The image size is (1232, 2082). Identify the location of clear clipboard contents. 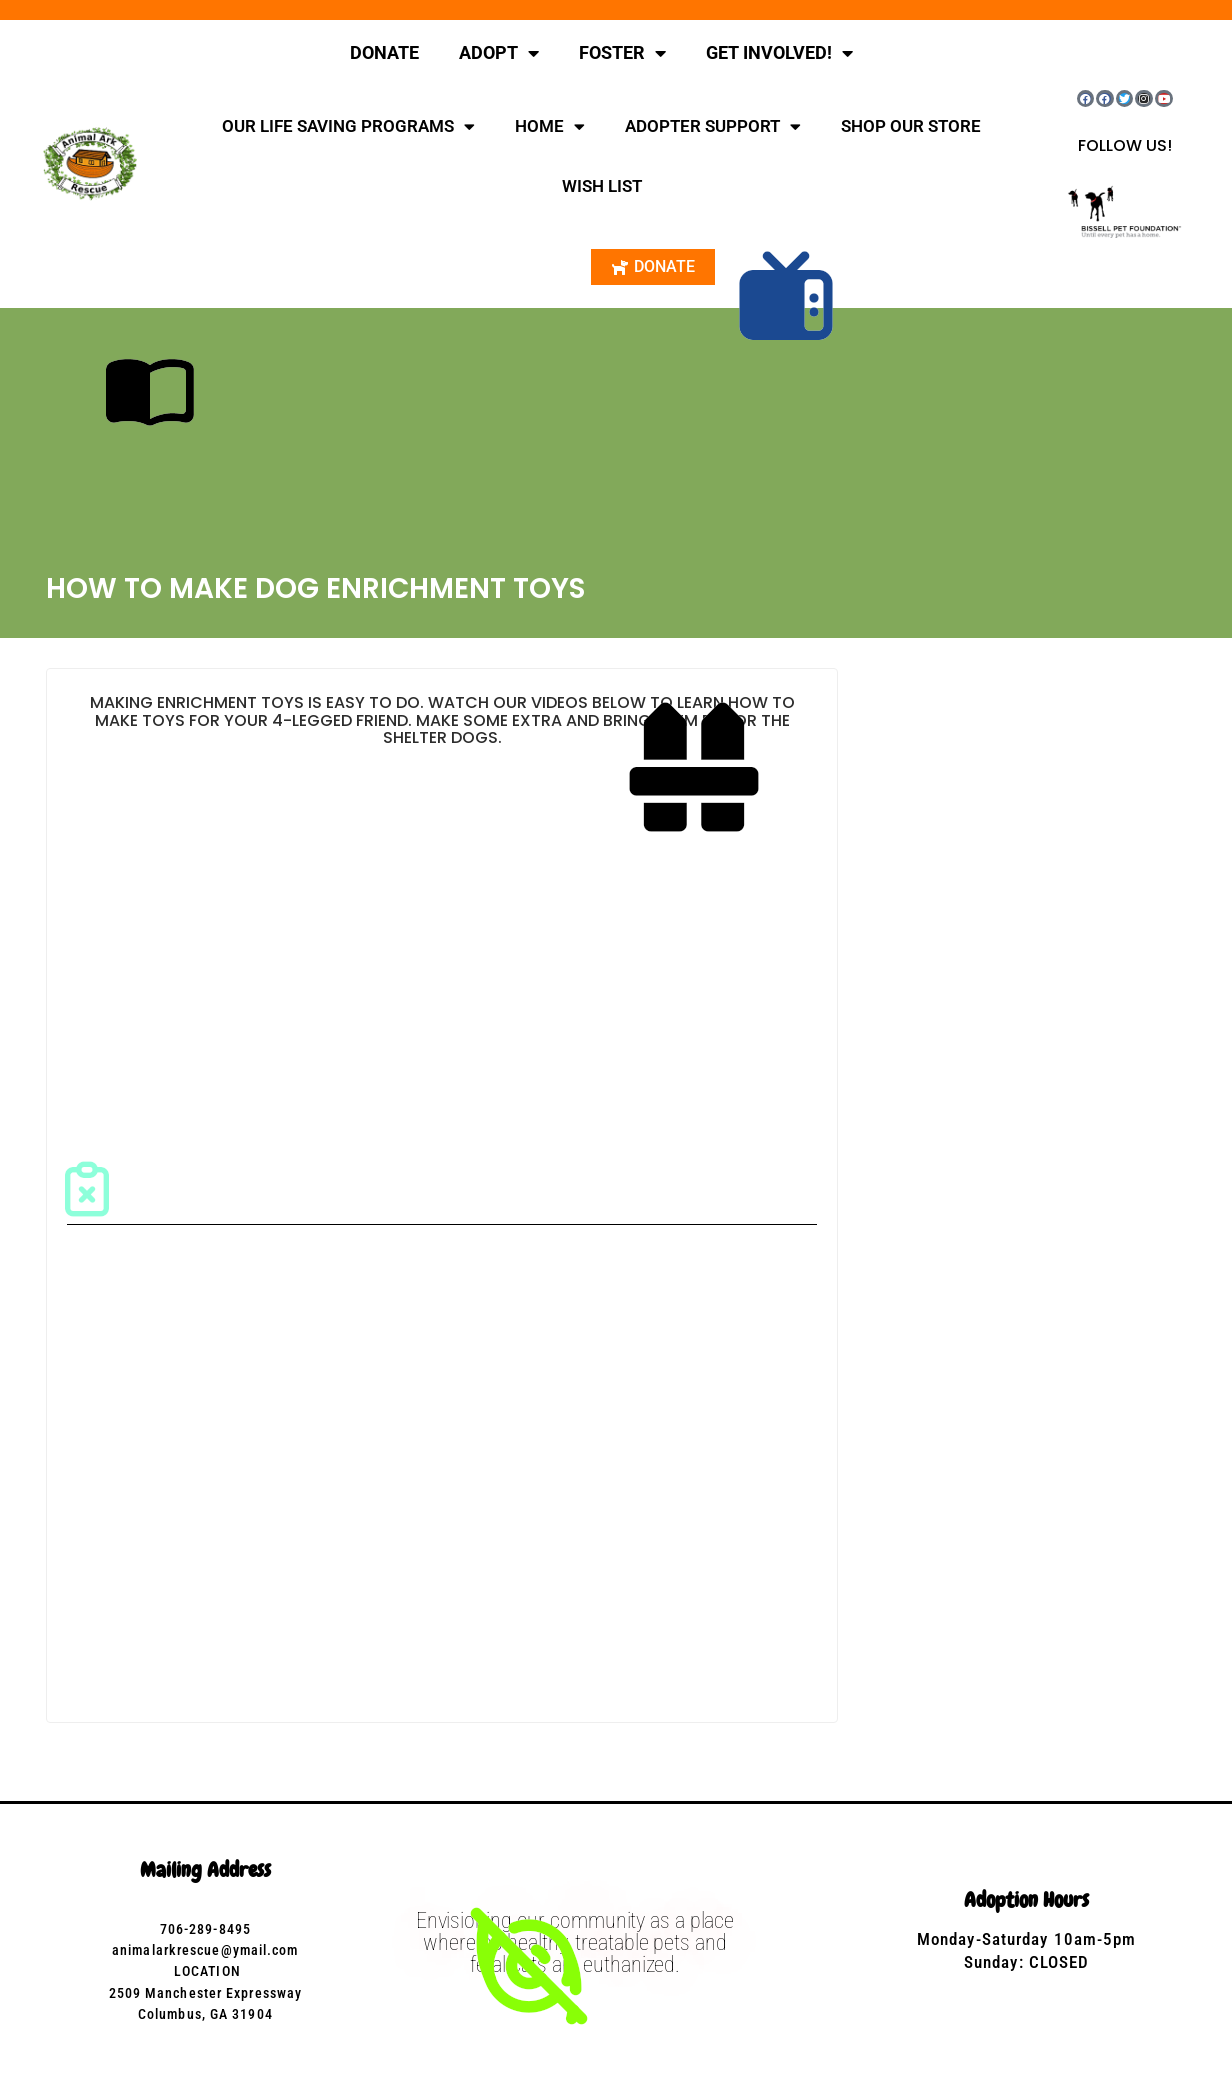
(87, 1189).